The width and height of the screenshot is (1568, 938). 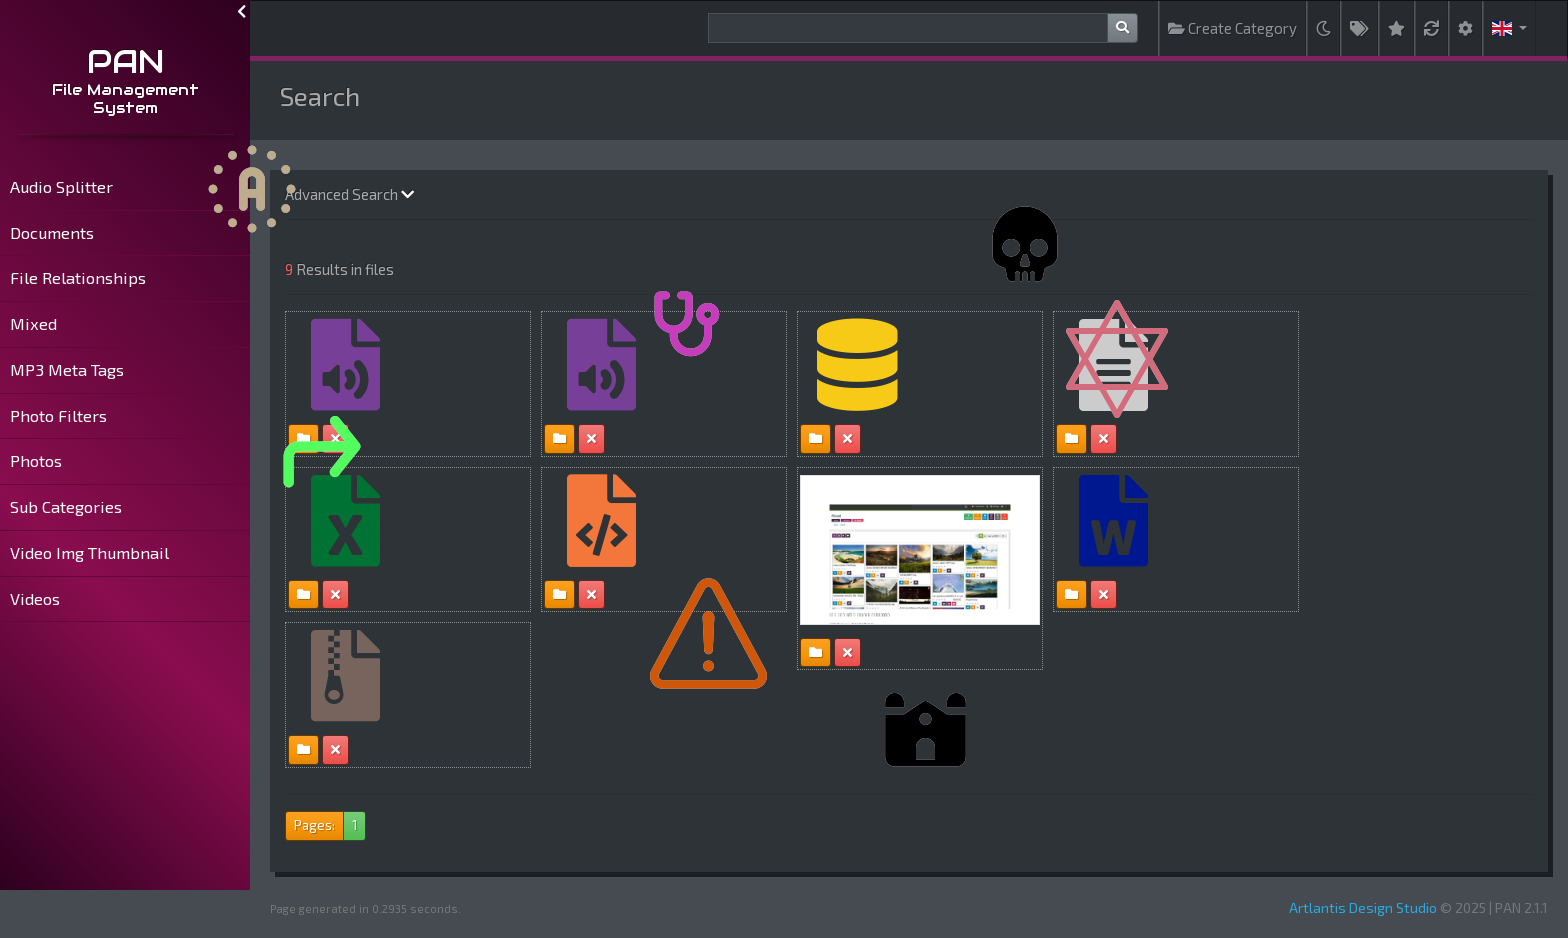 I want to click on share content or forward to another user, so click(x=319, y=451).